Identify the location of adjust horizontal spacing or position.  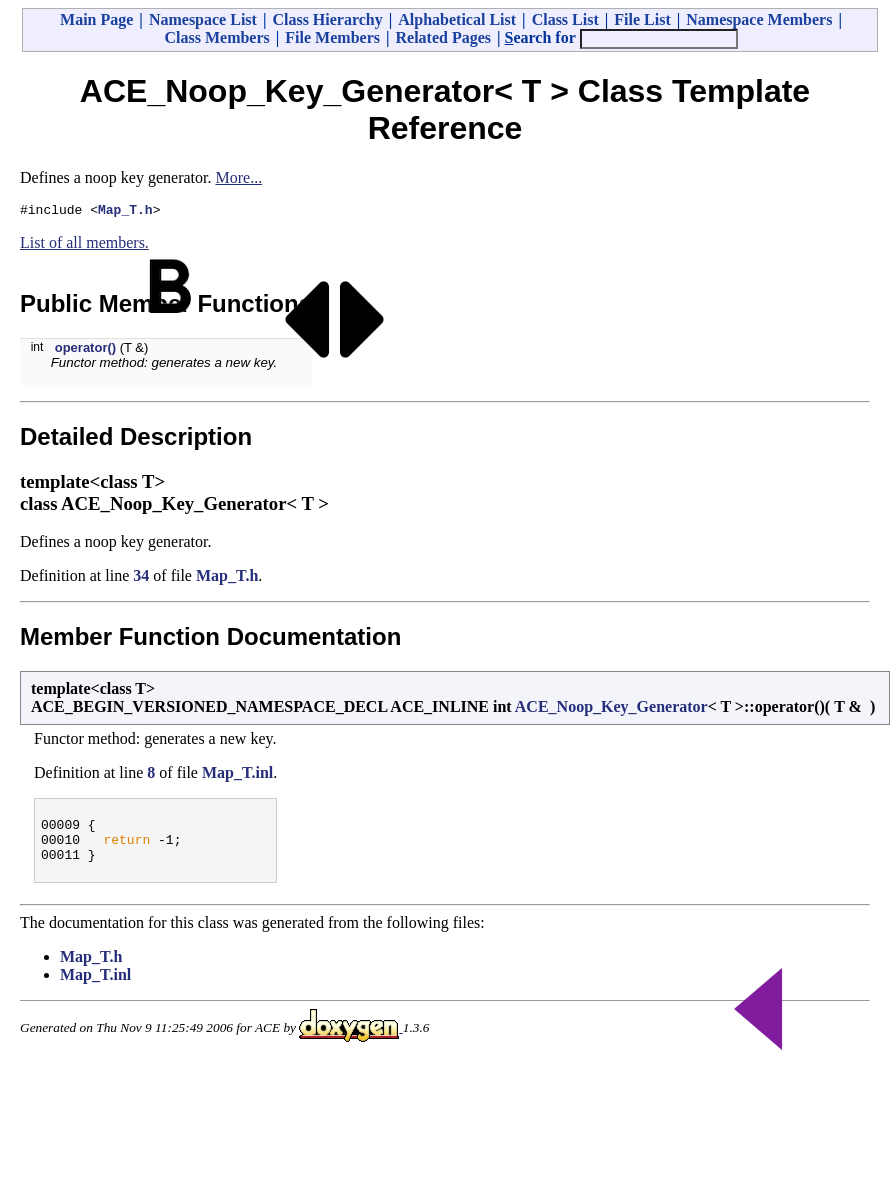
(334, 319).